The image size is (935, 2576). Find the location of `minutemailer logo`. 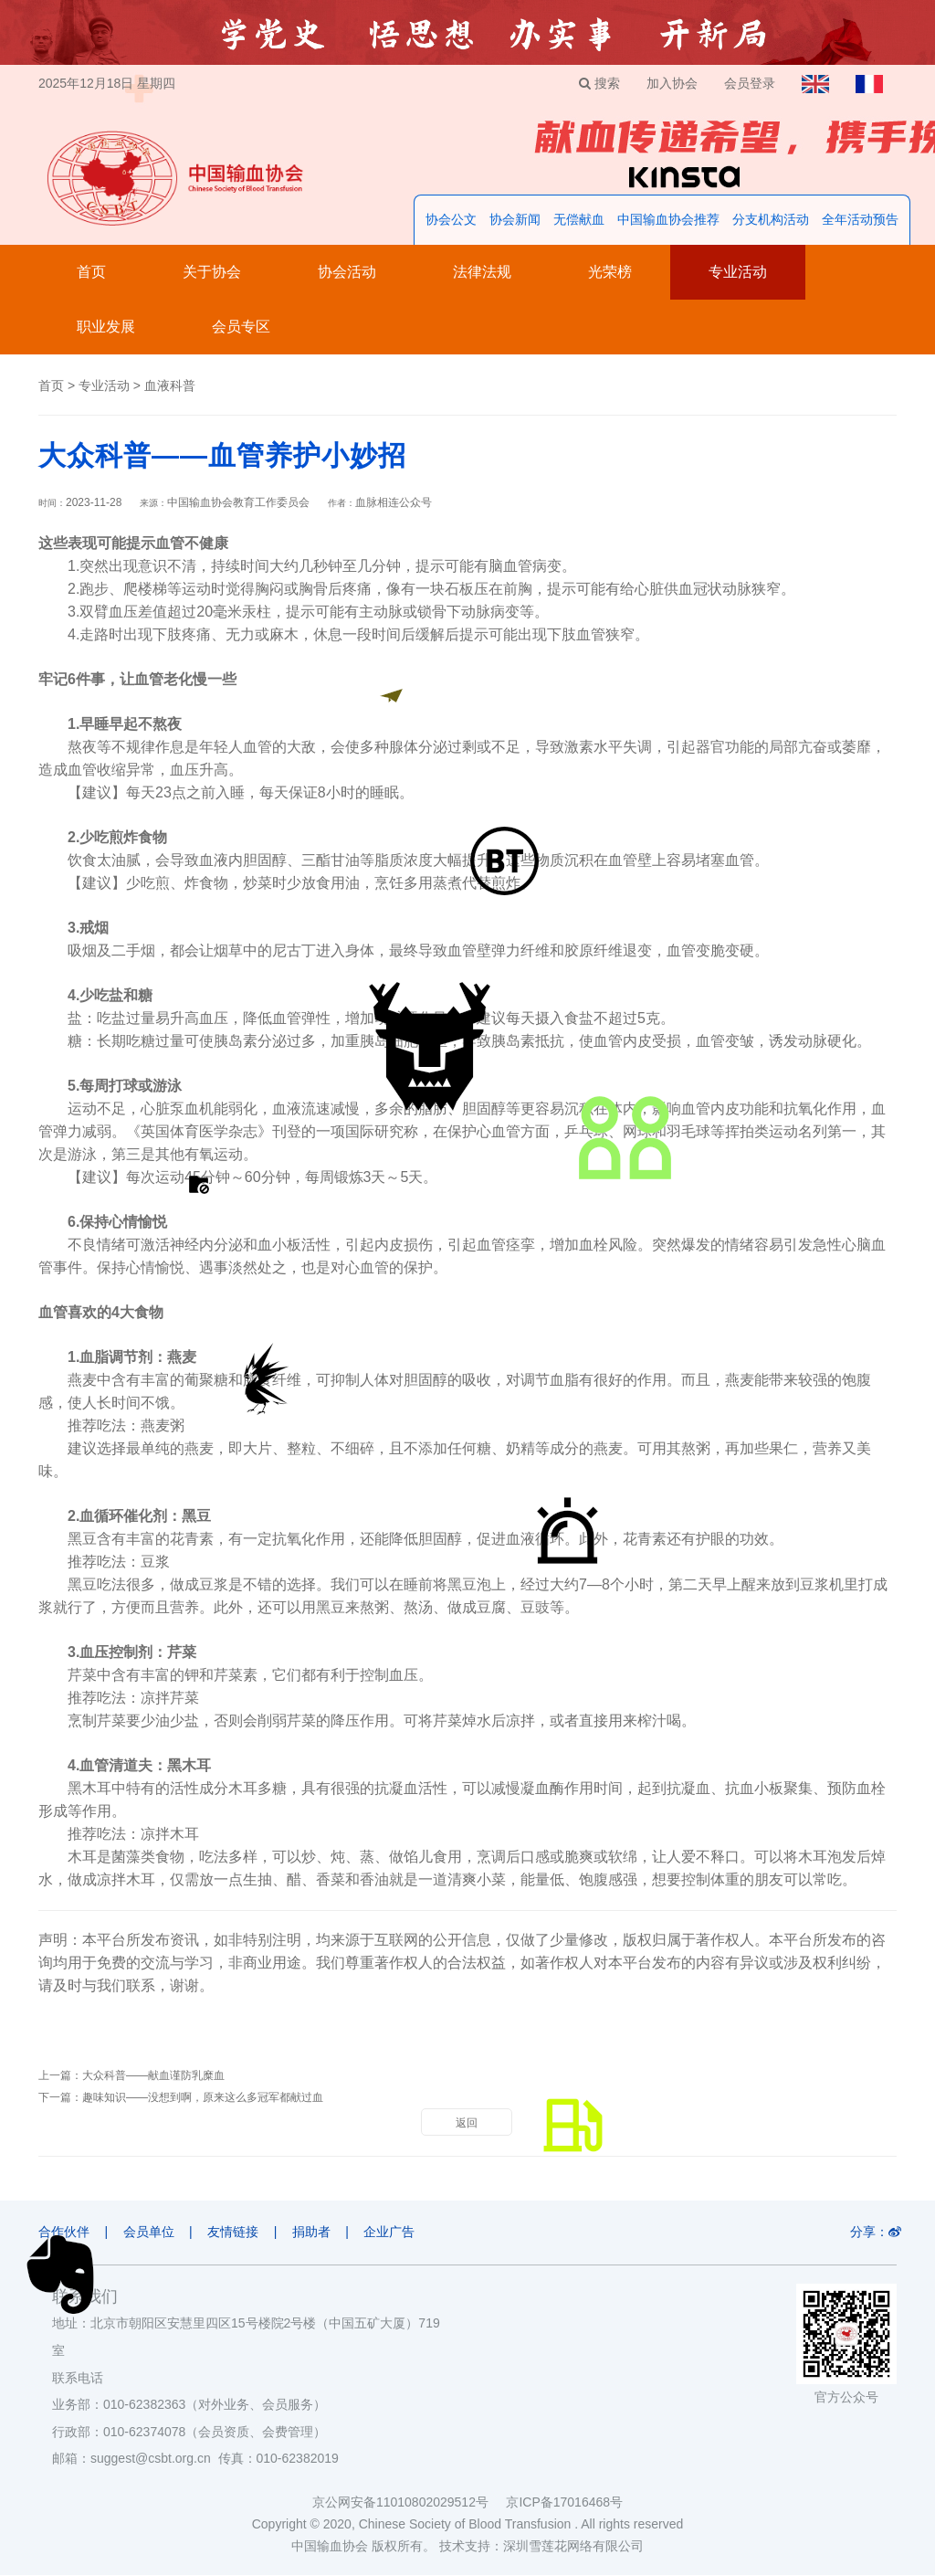

minutemailer logo is located at coordinates (391, 695).